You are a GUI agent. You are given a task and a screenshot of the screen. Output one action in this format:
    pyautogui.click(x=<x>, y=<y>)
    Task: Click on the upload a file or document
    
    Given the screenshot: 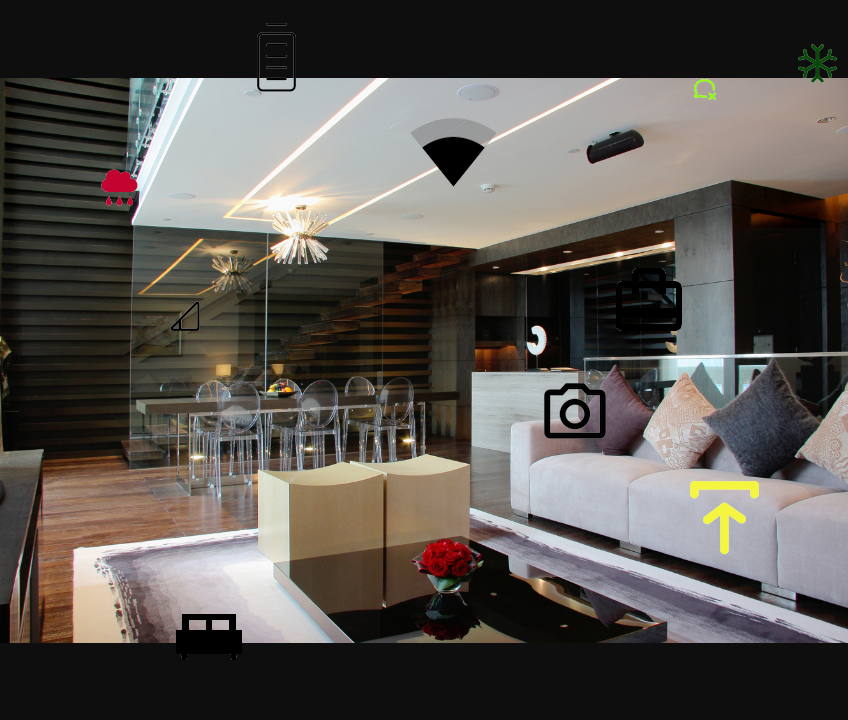 What is the action you would take?
    pyautogui.click(x=724, y=515)
    